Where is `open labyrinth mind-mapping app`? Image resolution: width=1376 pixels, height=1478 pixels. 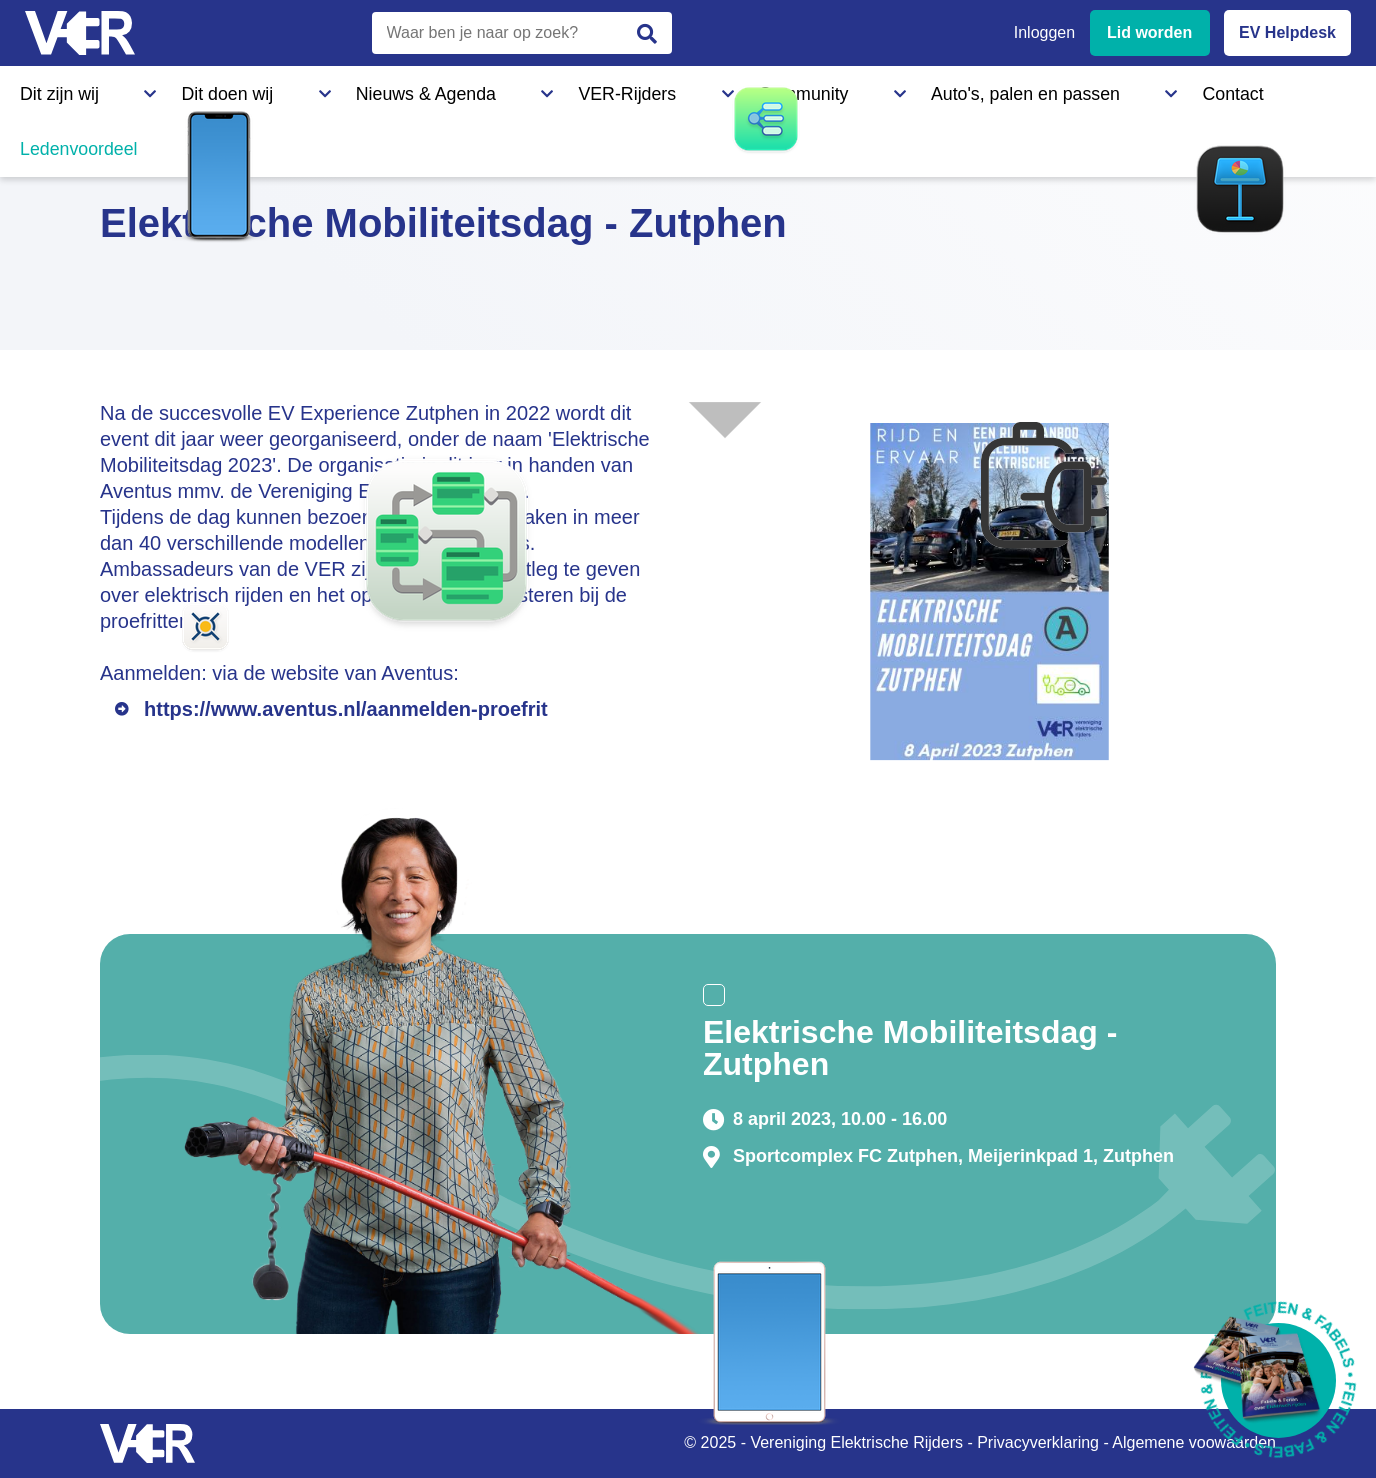 open labyrinth mind-mapping app is located at coordinates (766, 119).